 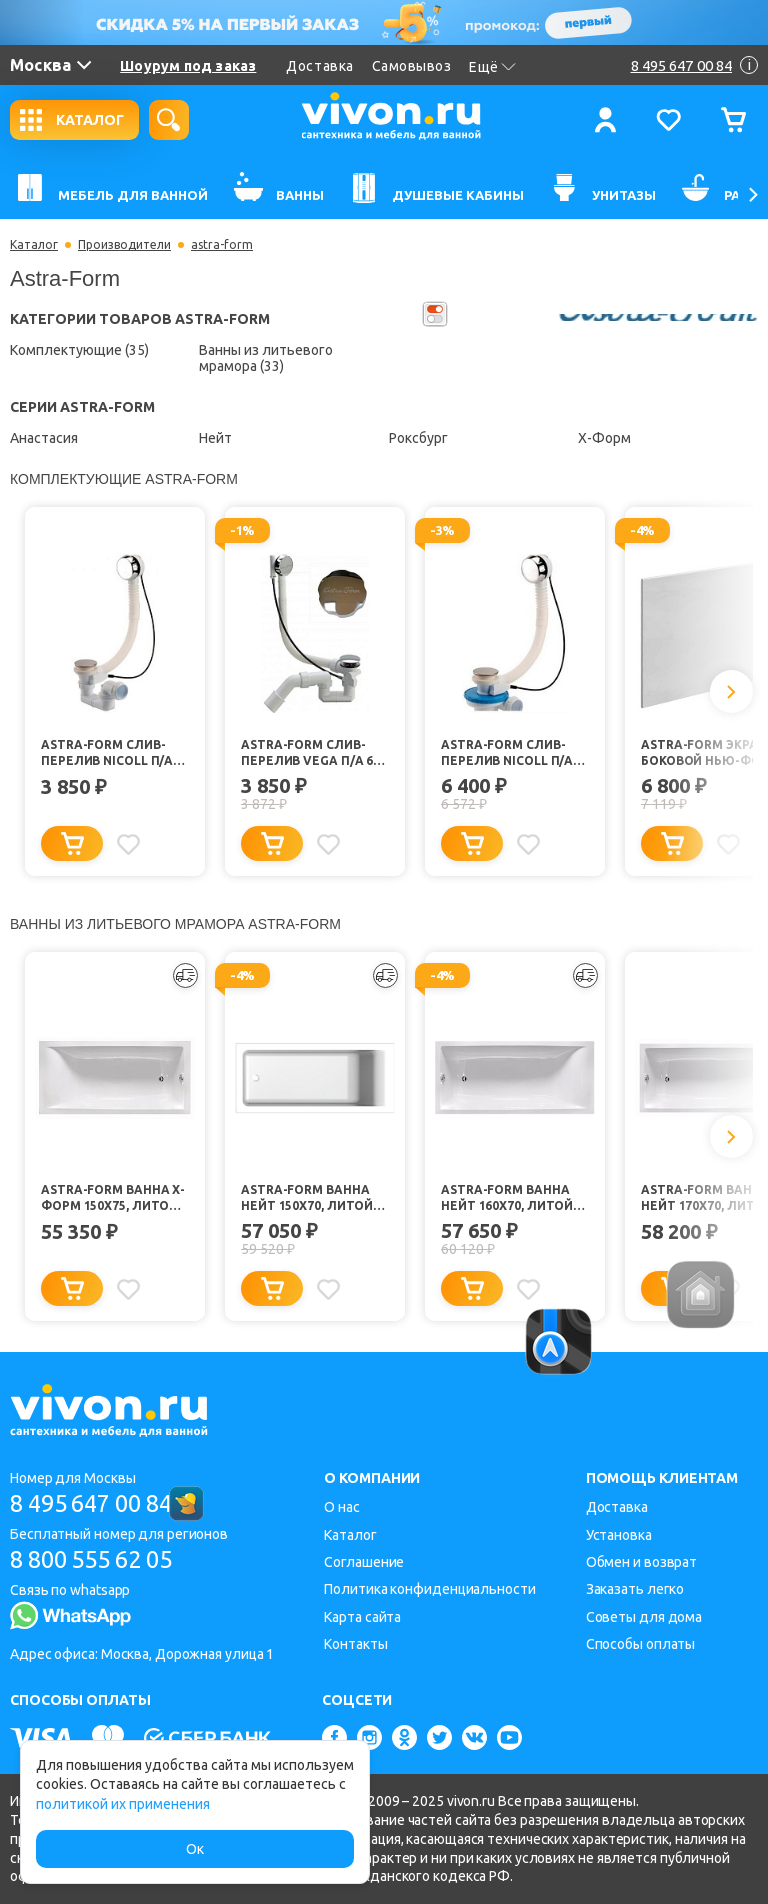 I want to click on open apple maps, so click(x=558, y=1341).